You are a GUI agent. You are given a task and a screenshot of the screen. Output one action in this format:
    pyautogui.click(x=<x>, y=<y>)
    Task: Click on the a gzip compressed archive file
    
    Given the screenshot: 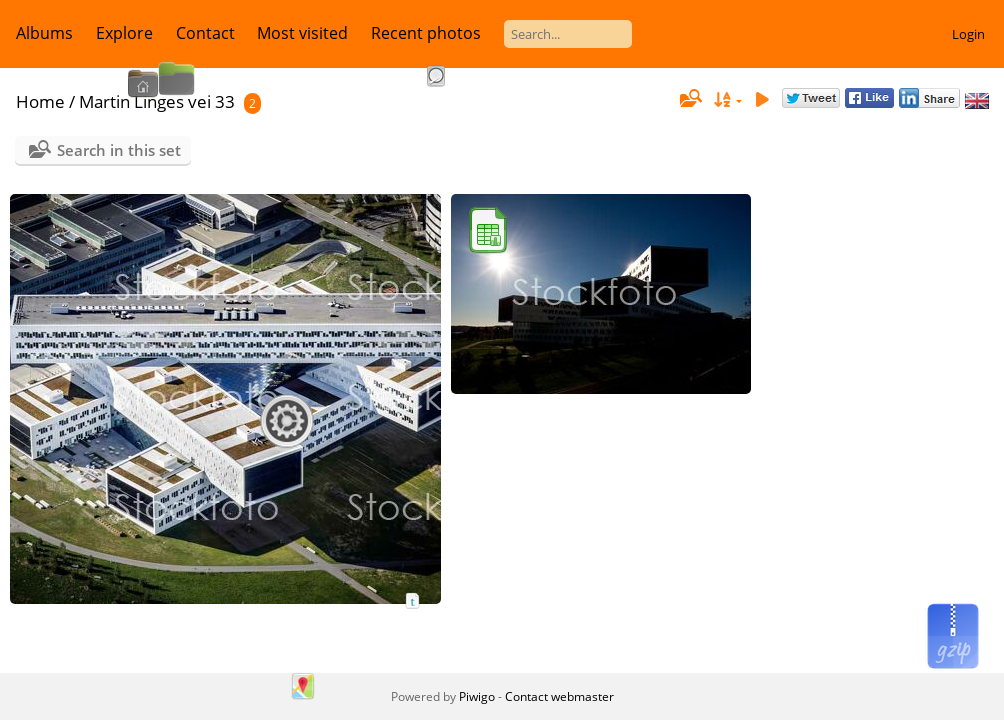 What is the action you would take?
    pyautogui.click(x=953, y=636)
    